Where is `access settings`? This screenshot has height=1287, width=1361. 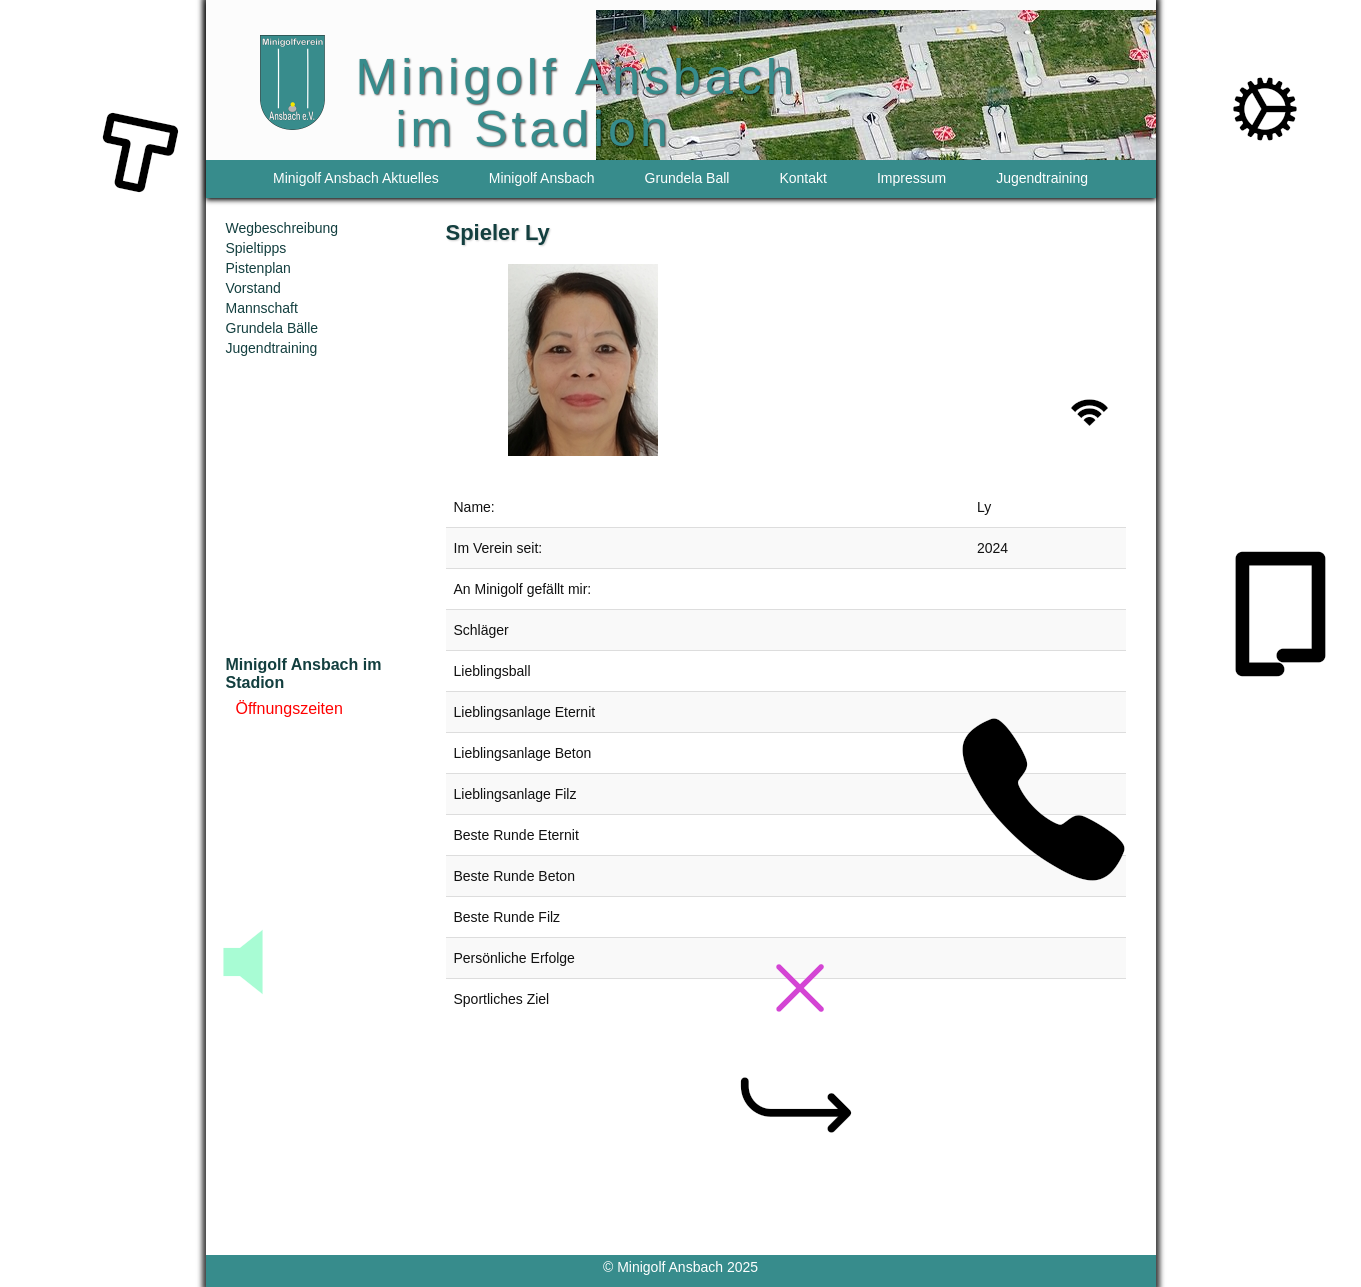 access settings is located at coordinates (1265, 109).